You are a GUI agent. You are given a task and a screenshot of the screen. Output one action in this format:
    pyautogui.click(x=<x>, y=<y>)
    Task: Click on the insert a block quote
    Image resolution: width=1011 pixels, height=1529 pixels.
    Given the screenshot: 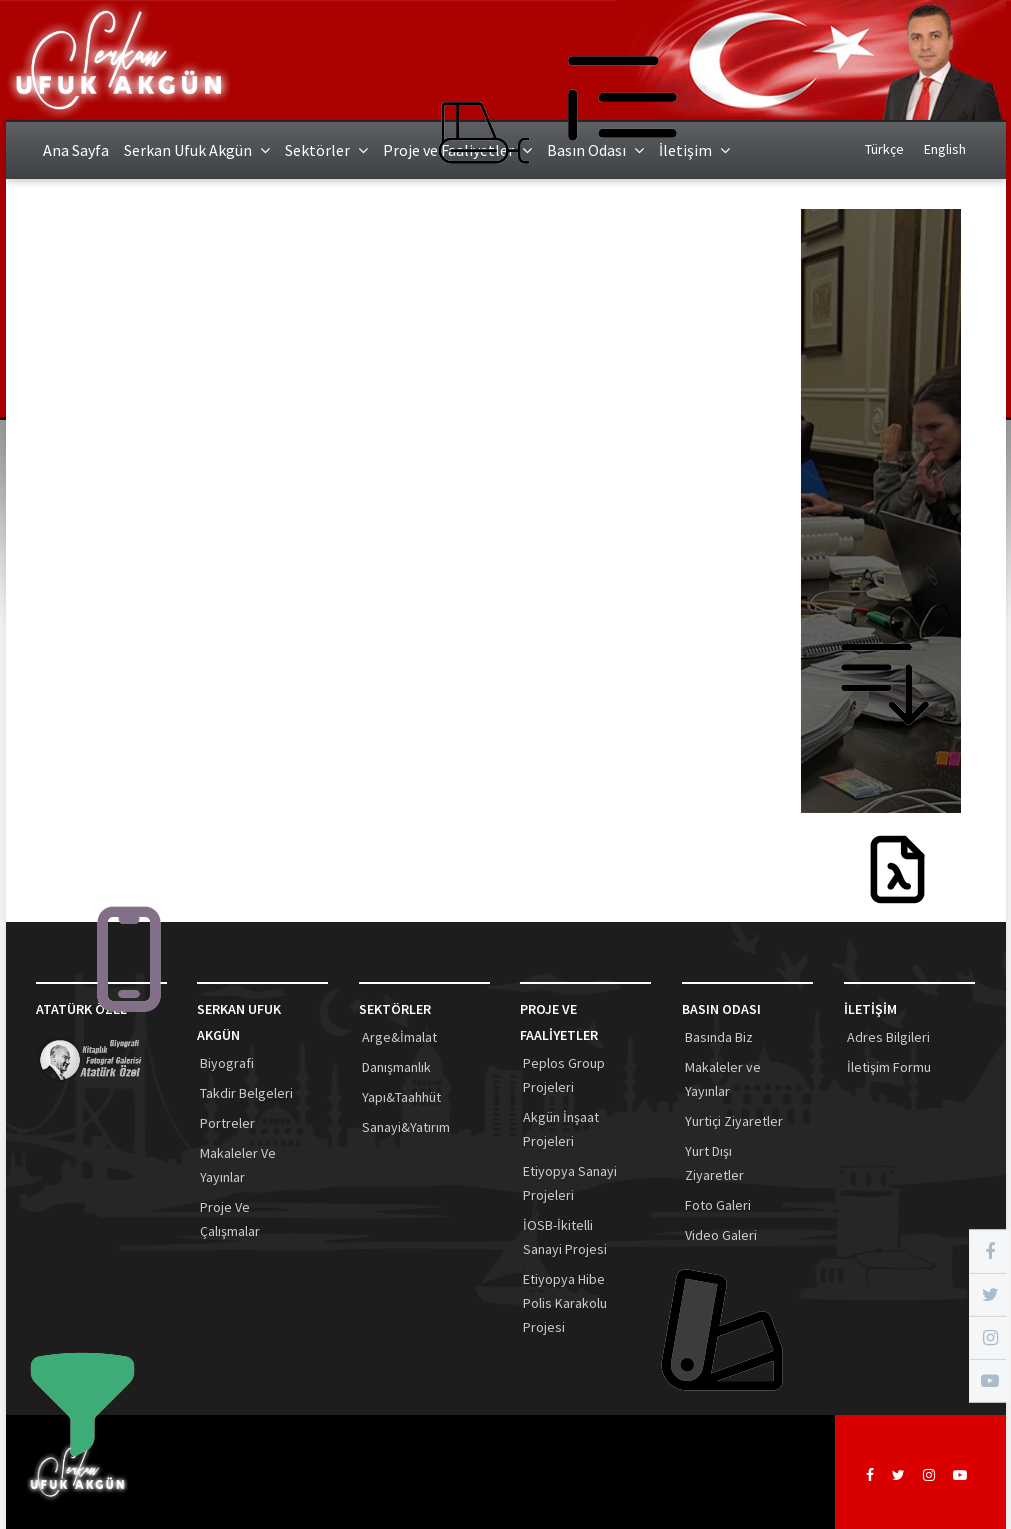 What is the action you would take?
    pyautogui.click(x=622, y=95)
    